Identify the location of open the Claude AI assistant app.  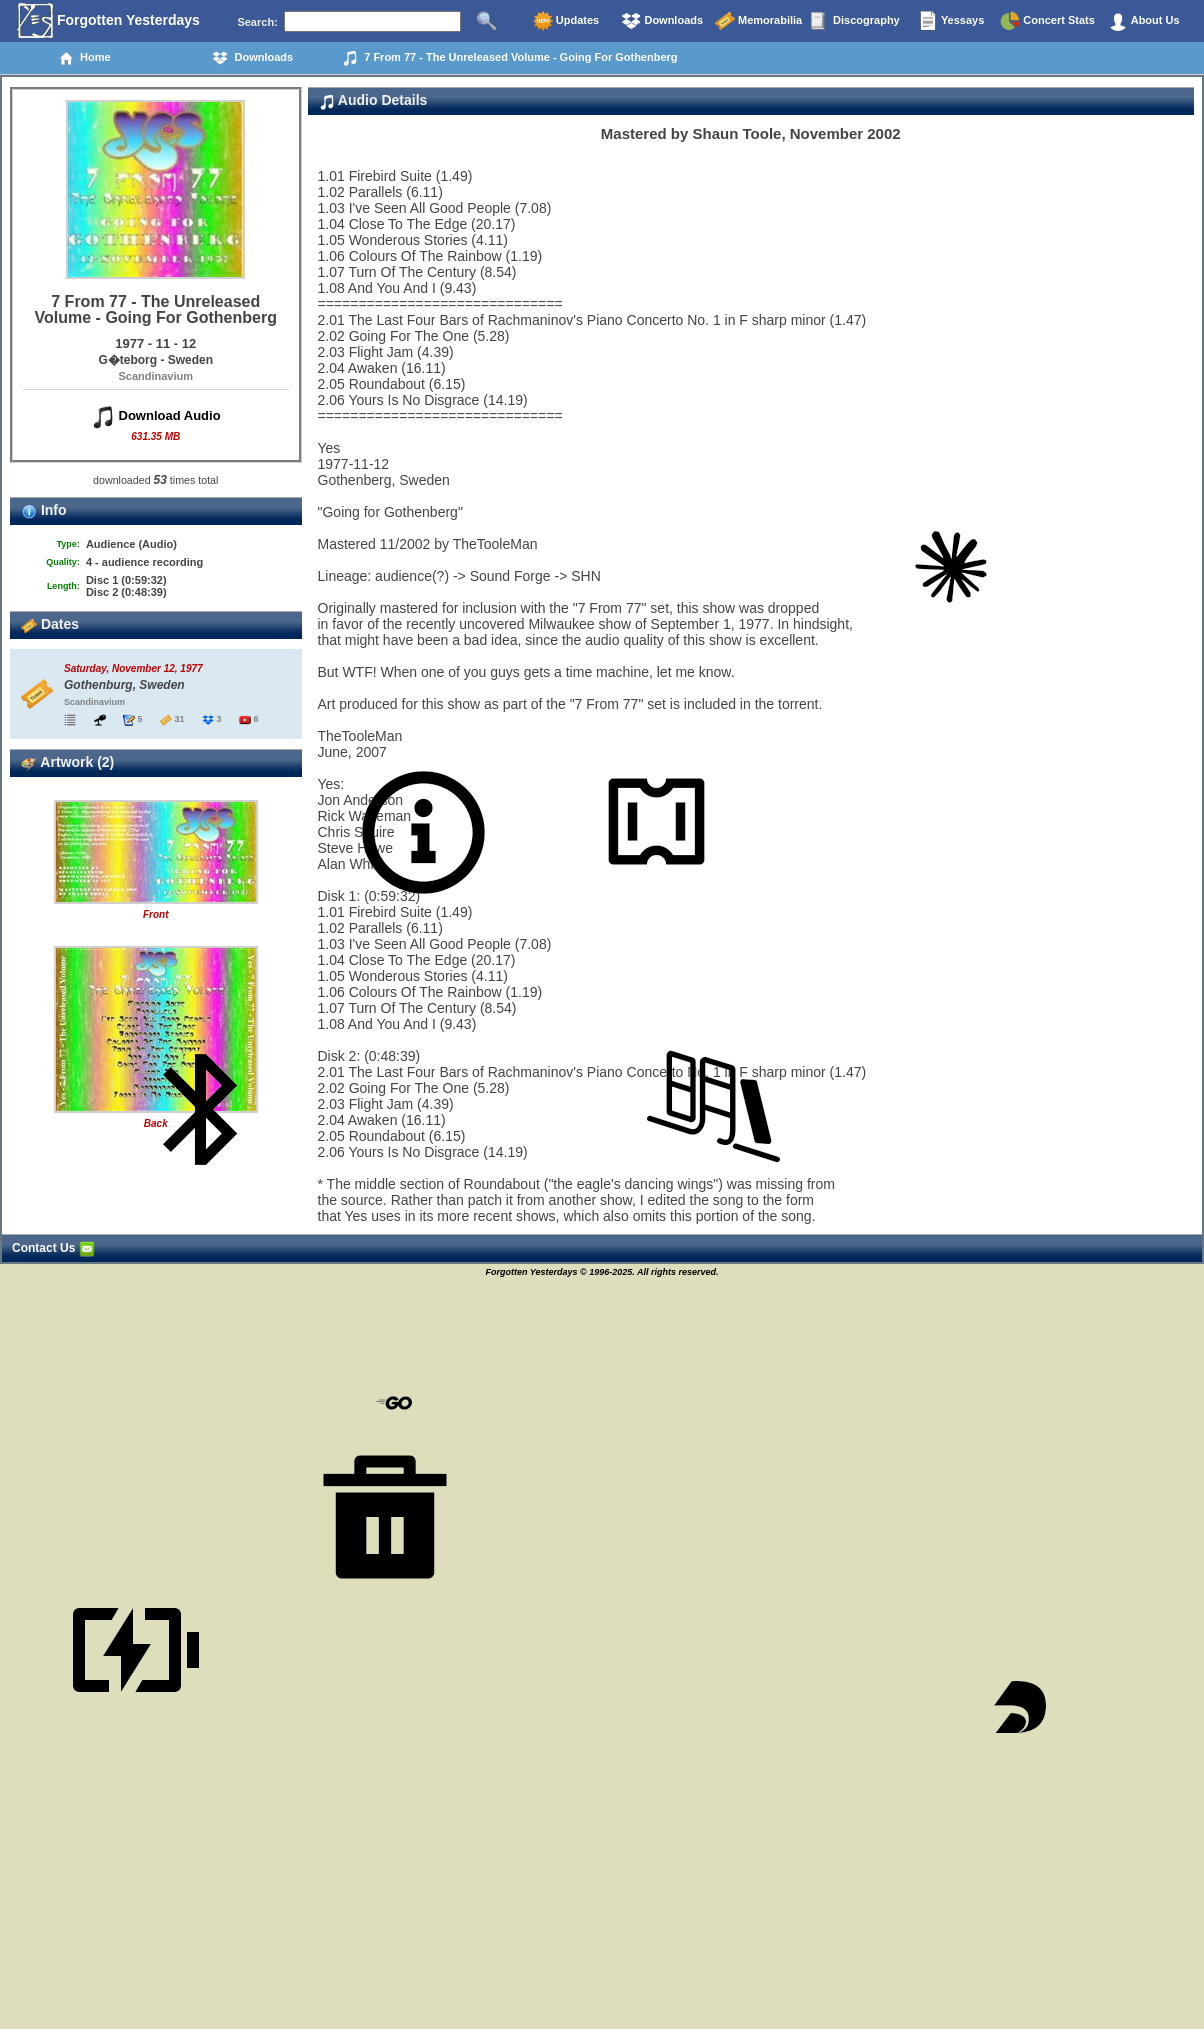
(951, 567).